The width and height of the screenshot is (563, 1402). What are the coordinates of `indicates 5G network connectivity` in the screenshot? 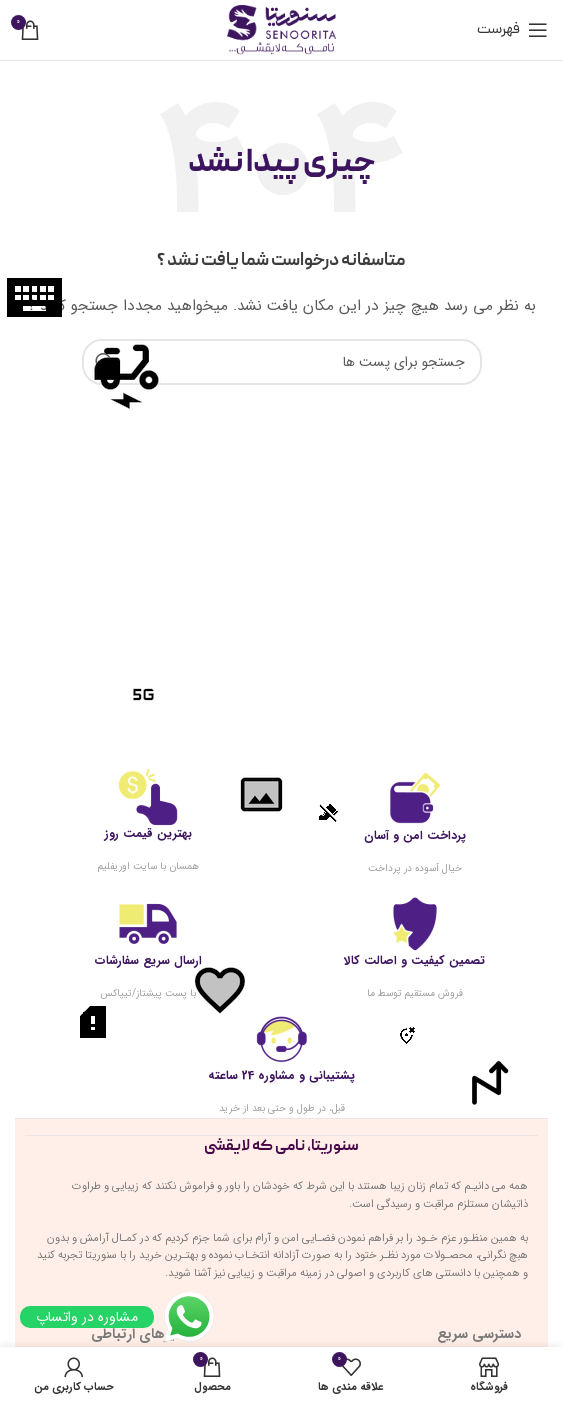 It's located at (143, 694).